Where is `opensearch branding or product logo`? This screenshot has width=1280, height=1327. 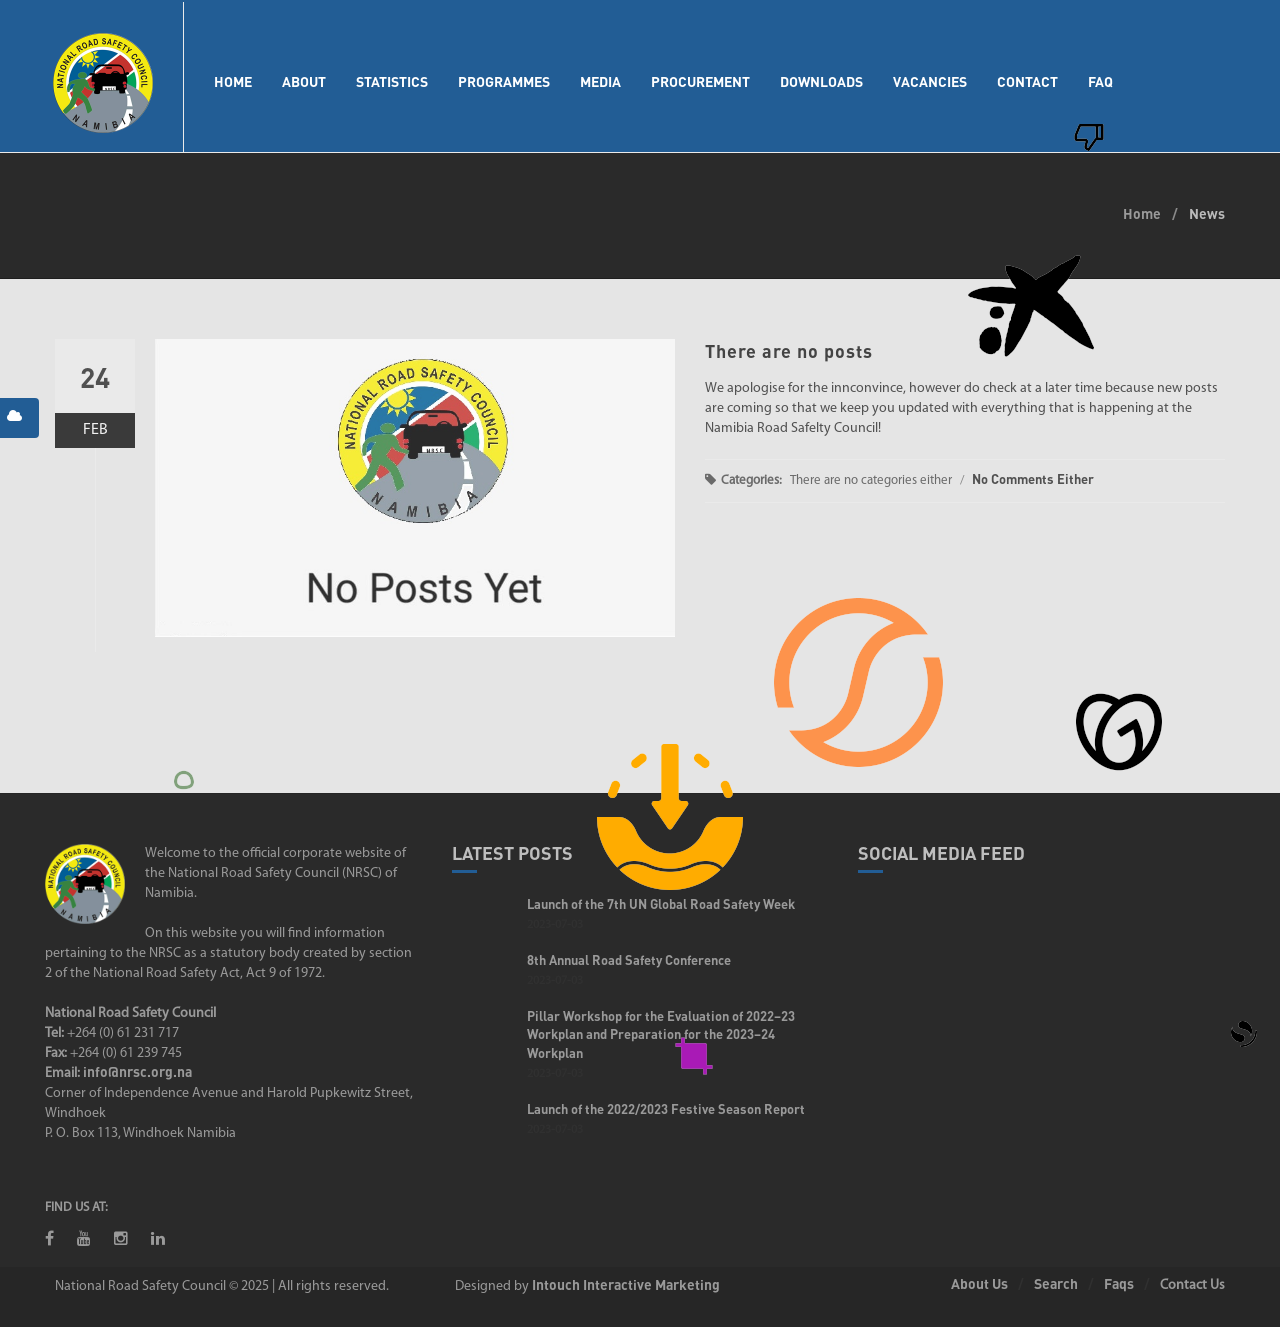
opensearch branding or product logo is located at coordinates (1244, 1034).